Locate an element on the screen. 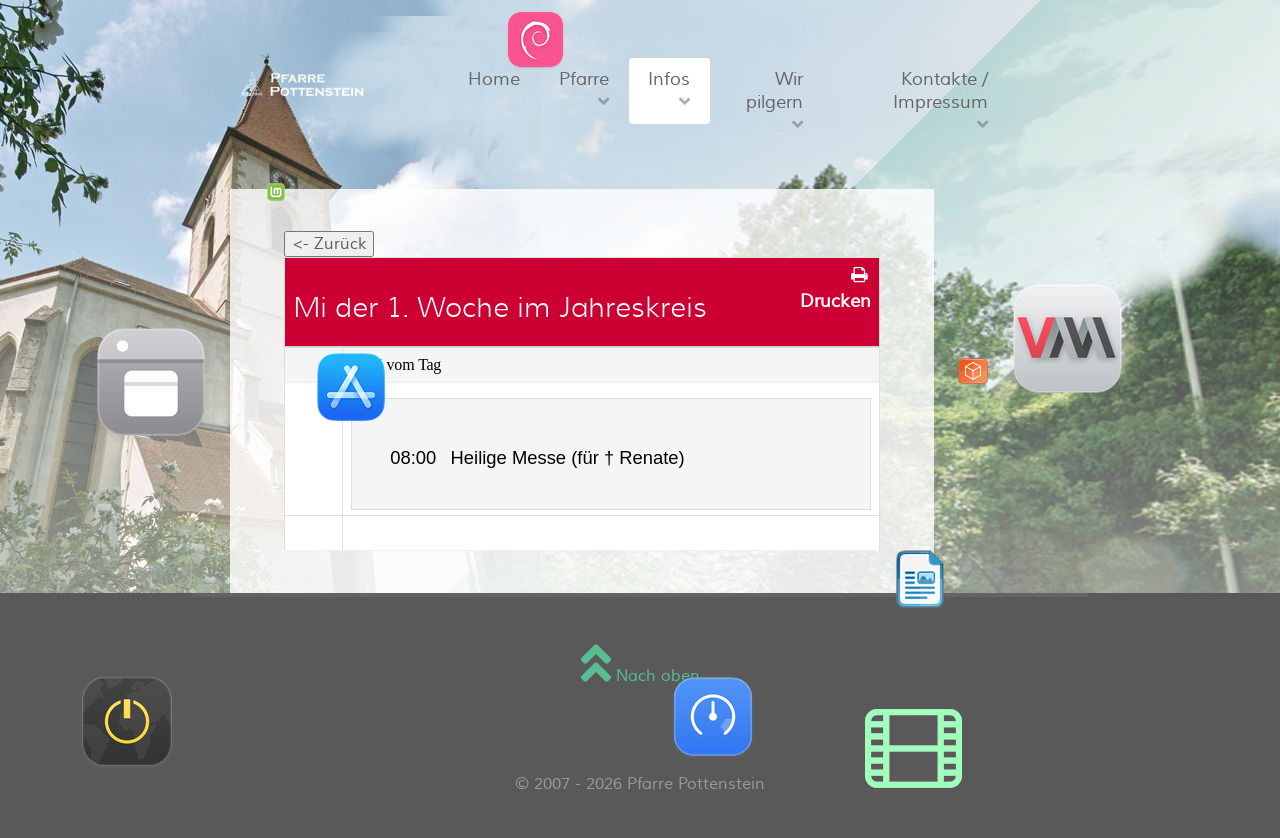 The image size is (1280, 838). launch debian linux application is located at coordinates (535, 39).